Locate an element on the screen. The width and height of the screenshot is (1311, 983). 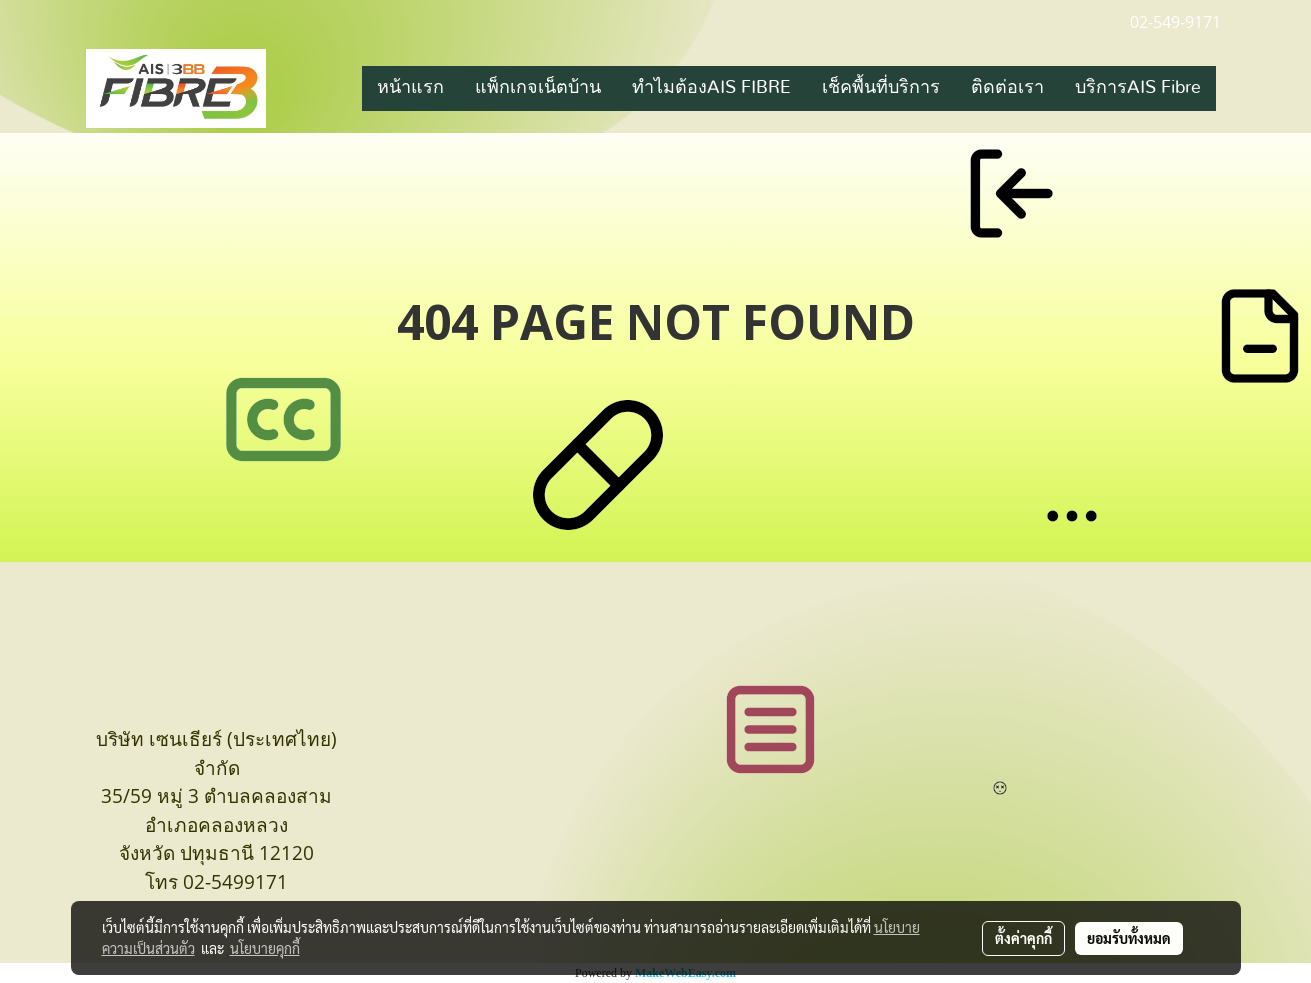
indicates an error or failed state is located at coordinates (1000, 788).